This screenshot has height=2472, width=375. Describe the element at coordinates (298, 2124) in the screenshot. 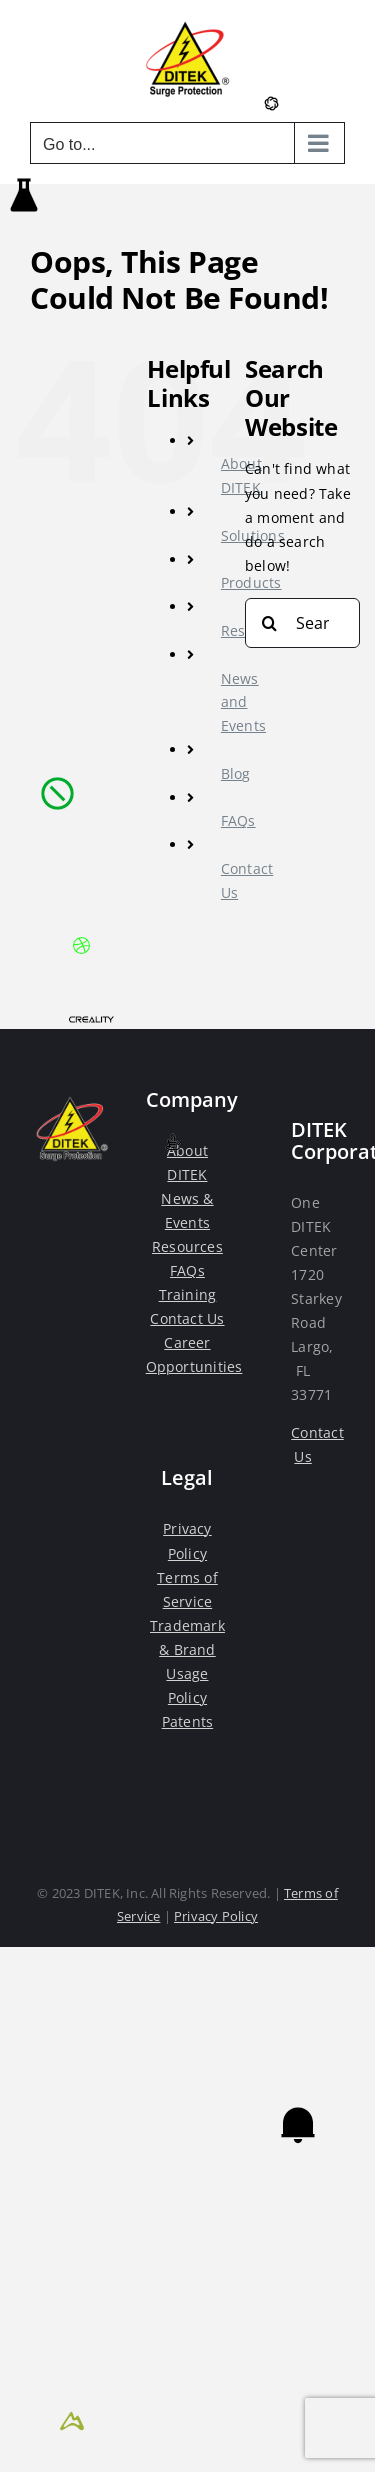

I see `view your notifications` at that location.